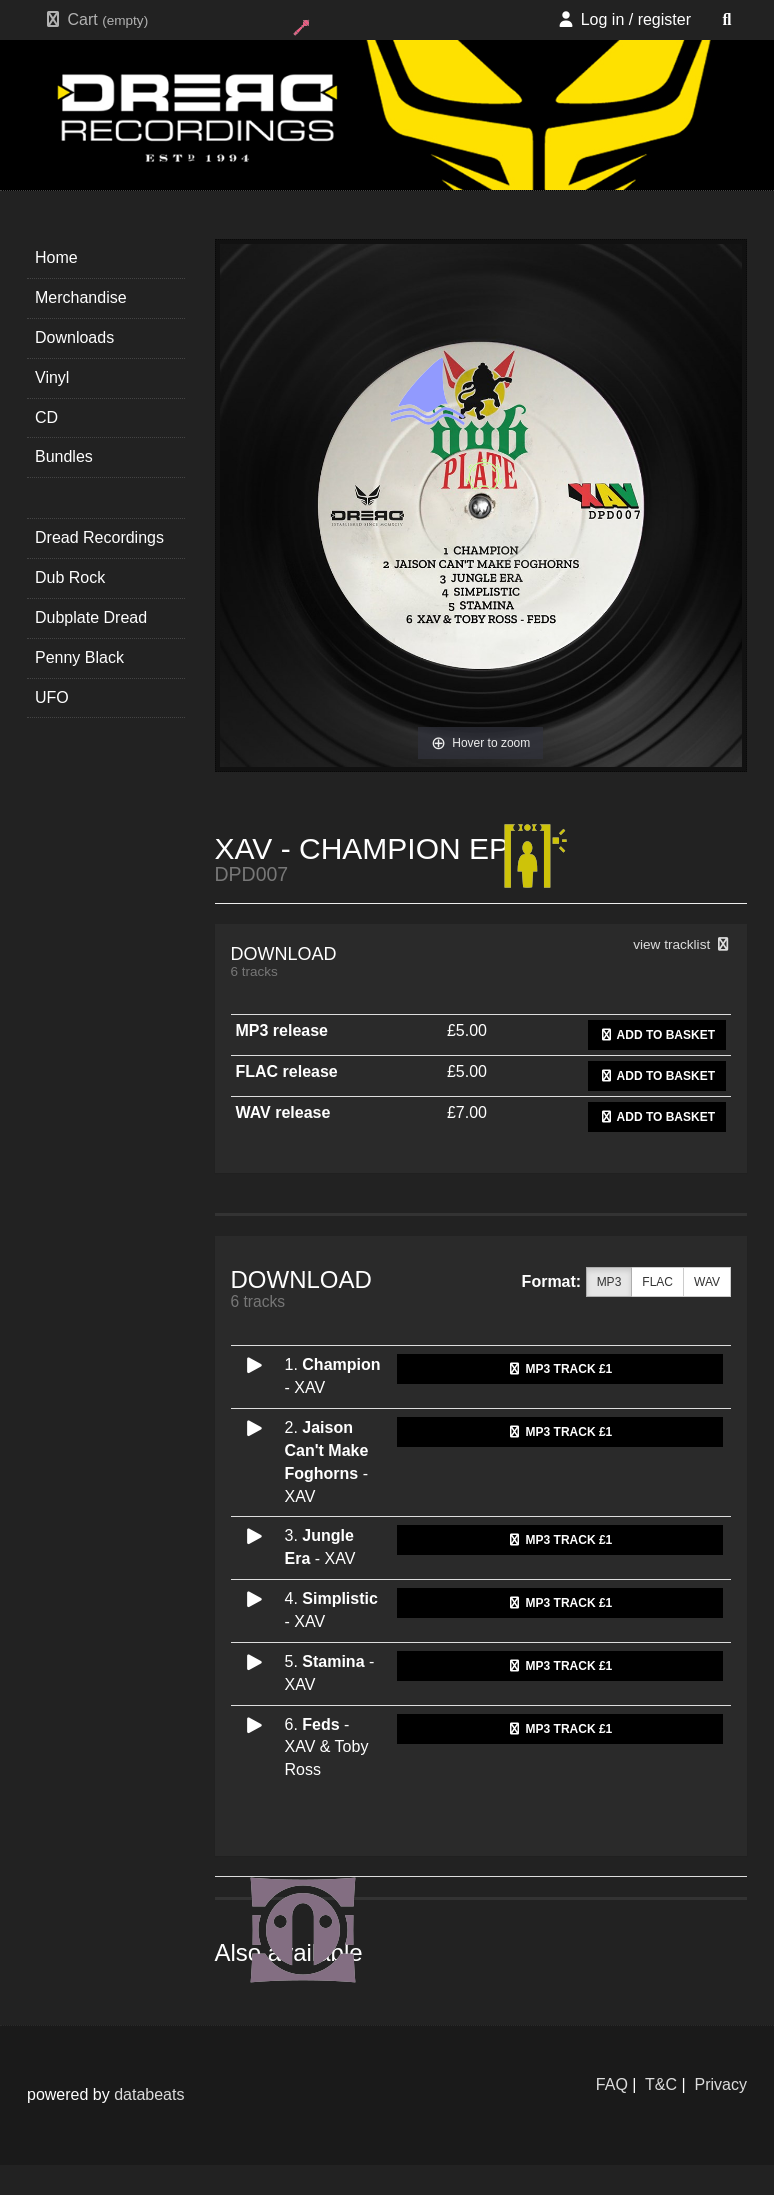  Describe the element at coordinates (301, 27) in the screenshot. I see `select holy water sprinkler item` at that location.